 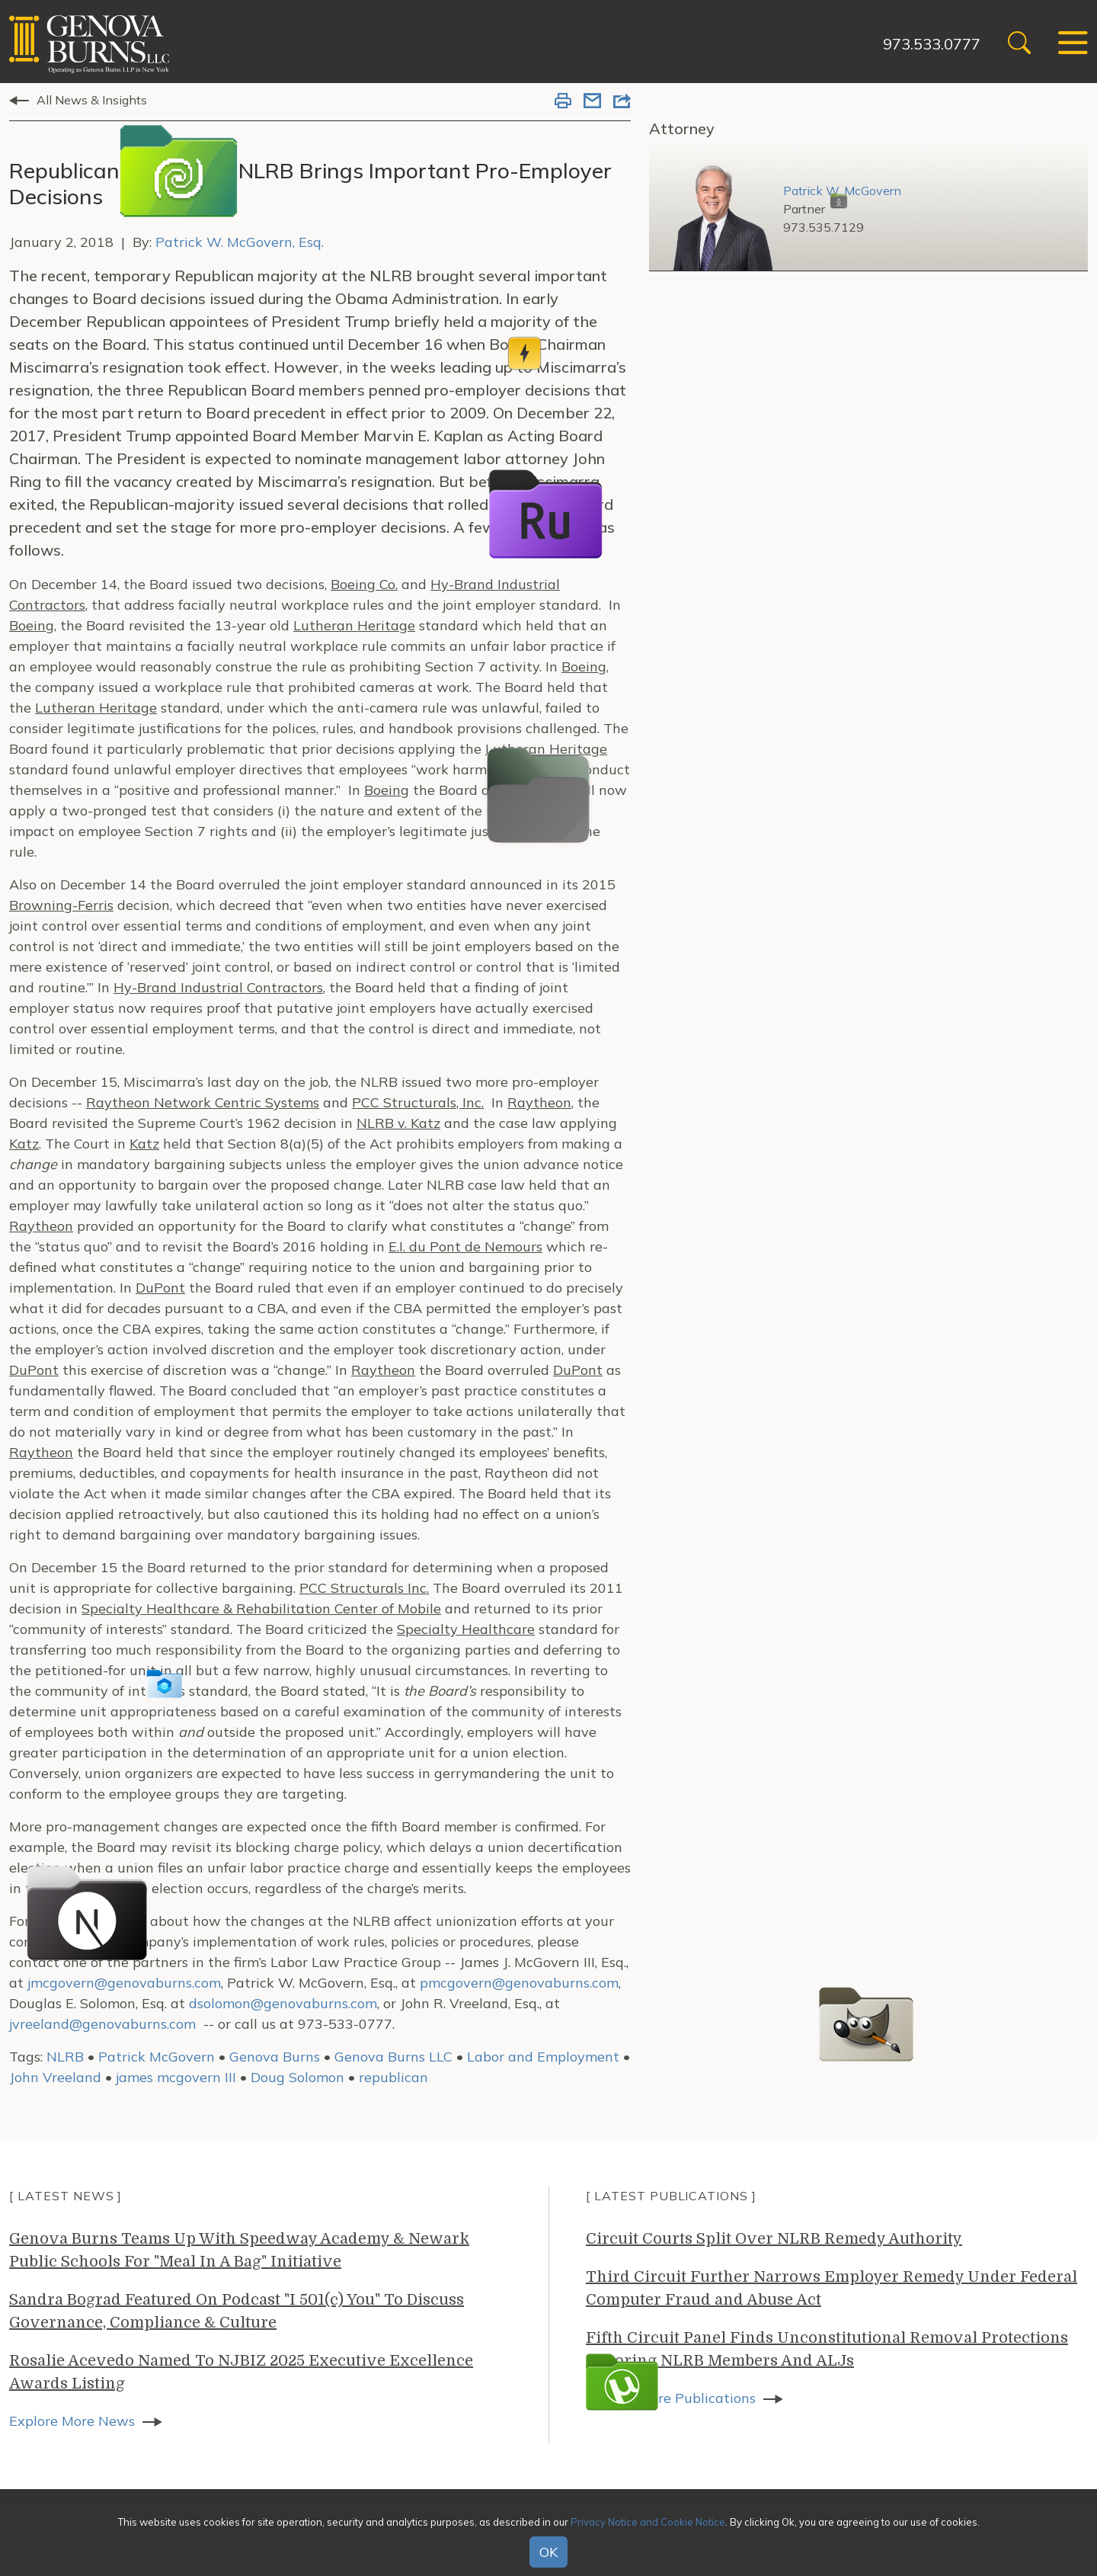 I want to click on open folder containing microsoft dynamics 365 remote assist files, so click(x=164, y=1684).